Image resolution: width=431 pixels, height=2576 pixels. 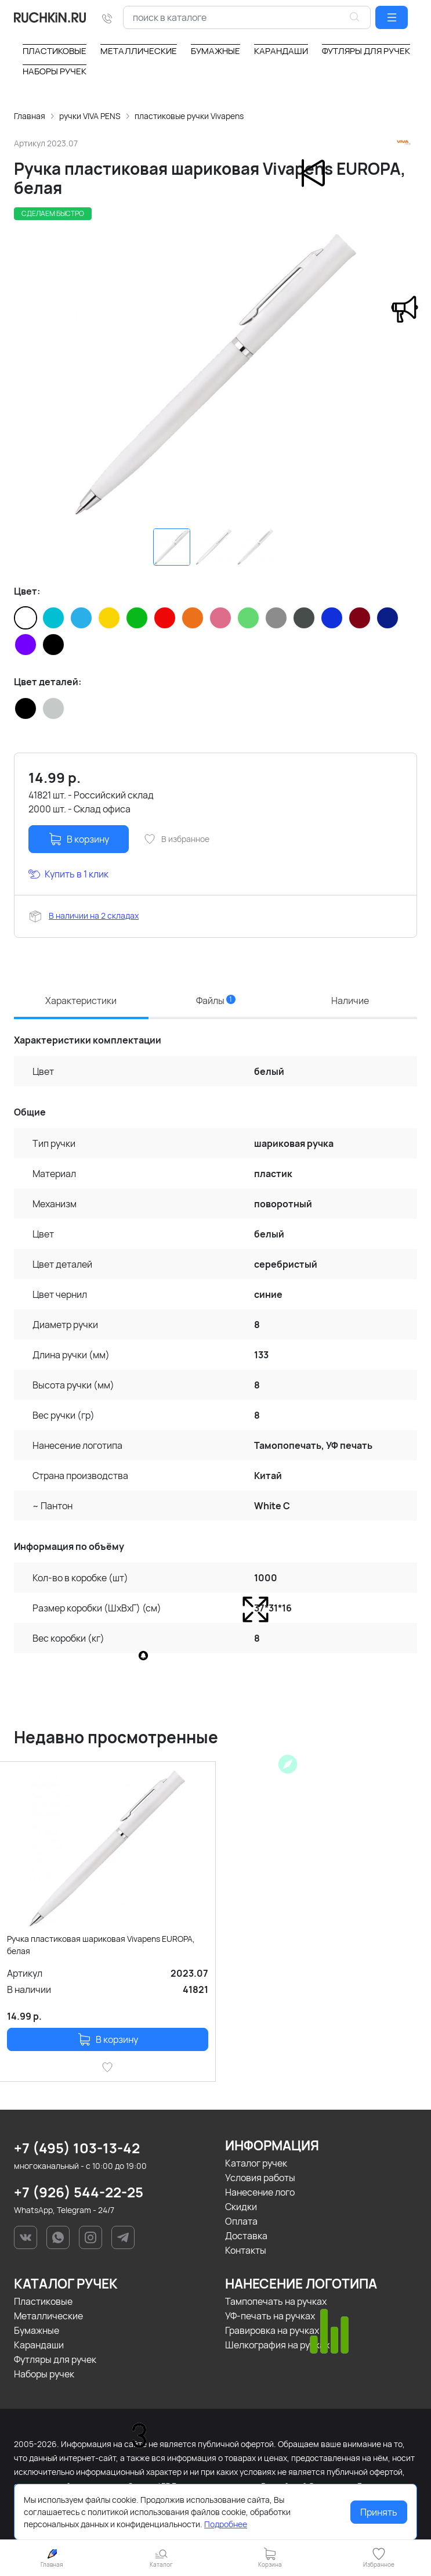 I want to click on skip to previous track, so click(x=313, y=173).